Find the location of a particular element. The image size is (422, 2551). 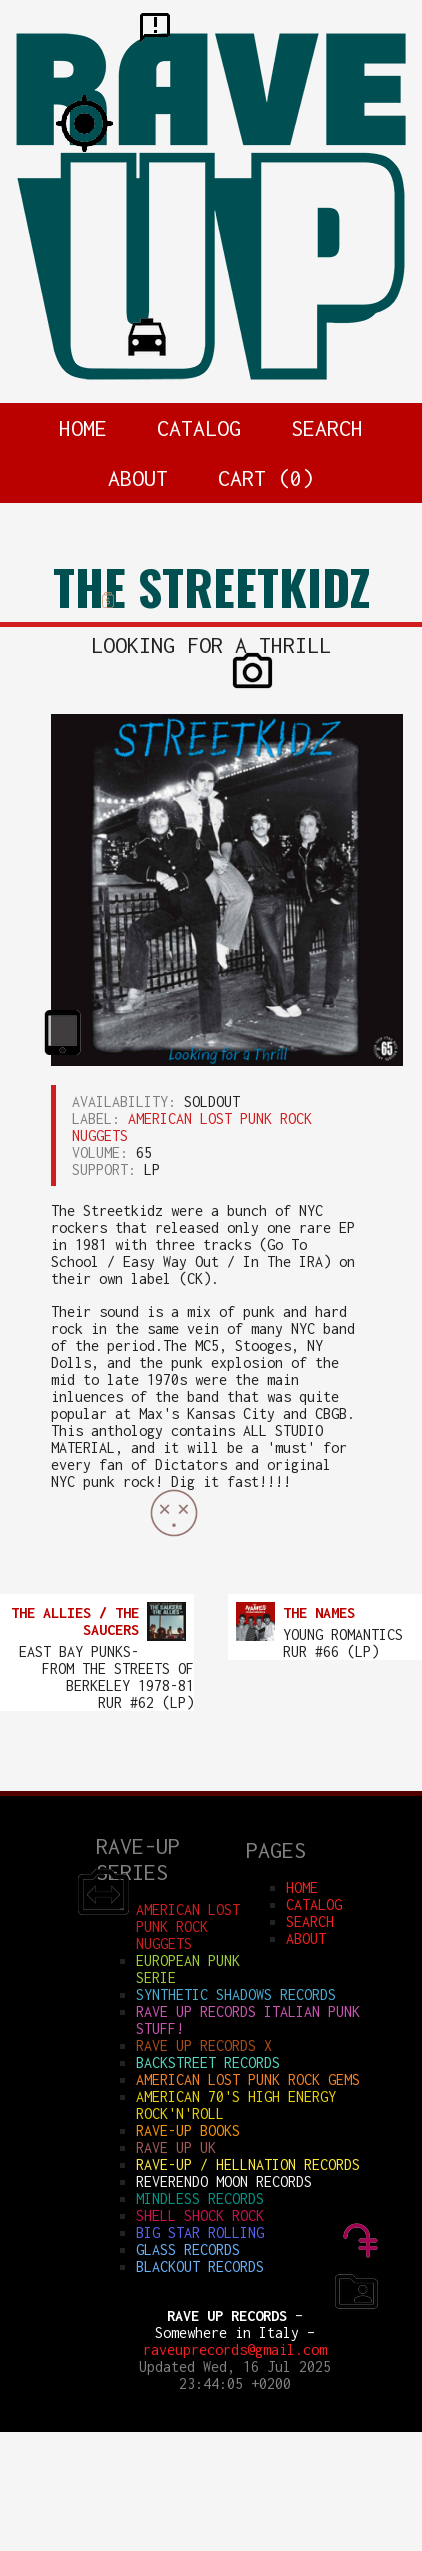

request a taxi or rideshare is located at coordinates (147, 337).